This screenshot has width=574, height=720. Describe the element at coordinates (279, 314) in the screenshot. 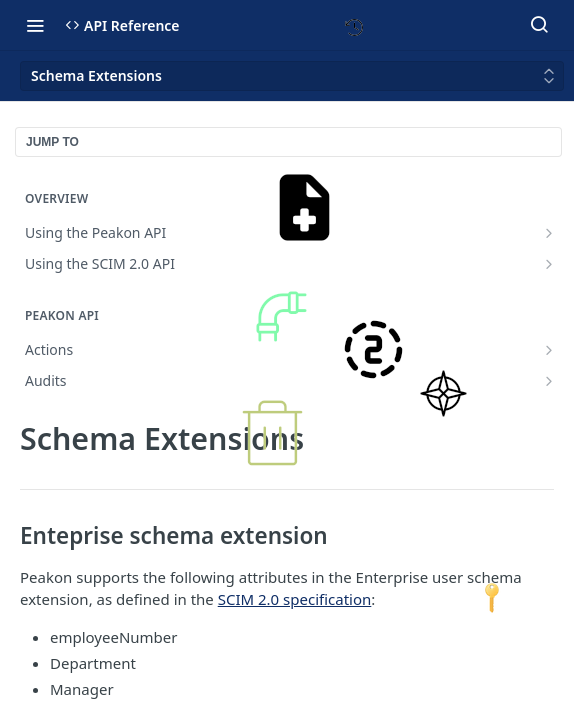

I see `represents plumbing or pipeline functionality` at that location.